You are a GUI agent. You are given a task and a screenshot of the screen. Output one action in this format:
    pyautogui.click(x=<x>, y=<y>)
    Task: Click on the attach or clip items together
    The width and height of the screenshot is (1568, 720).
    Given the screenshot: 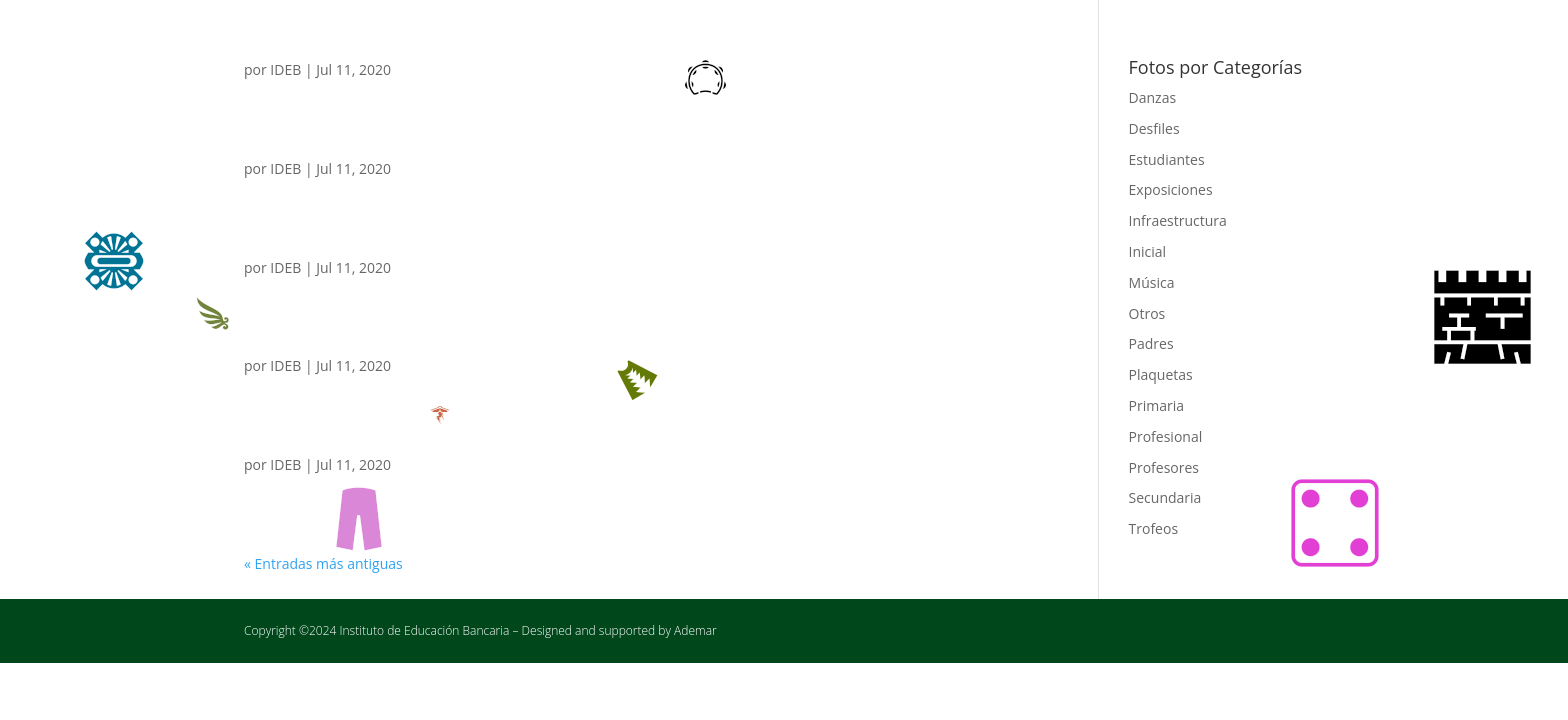 What is the action you would take?
    pyautogui.click(x=637, y=380)
    